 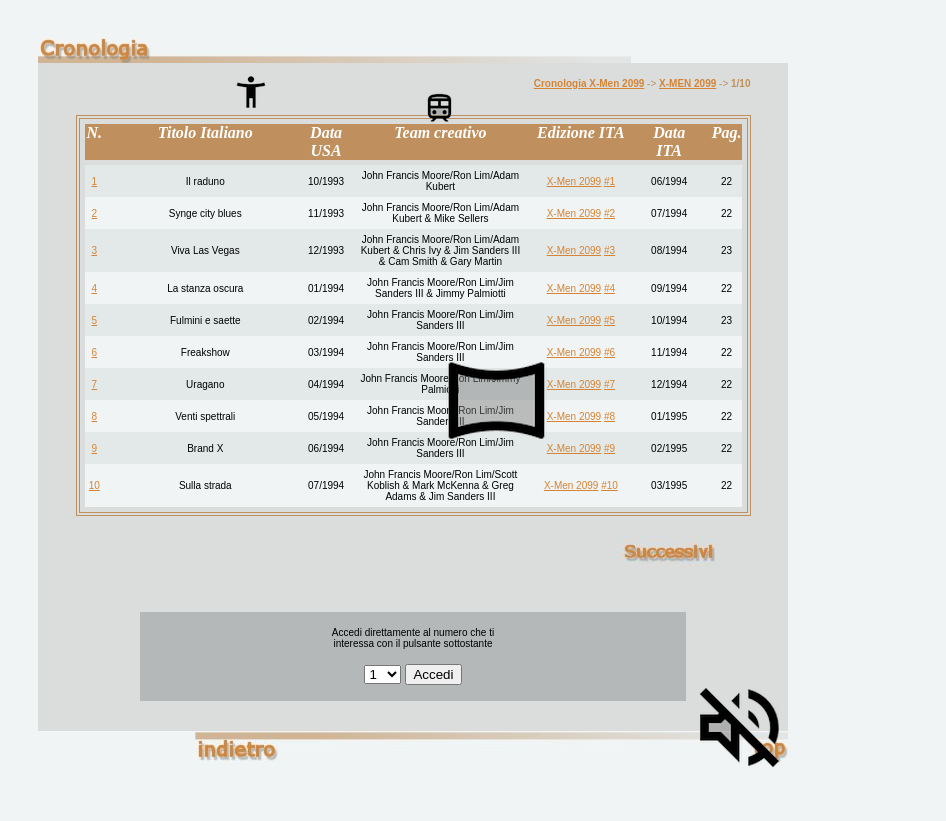 I want to click on view train schedules or routes, so click(x=439, y=108).